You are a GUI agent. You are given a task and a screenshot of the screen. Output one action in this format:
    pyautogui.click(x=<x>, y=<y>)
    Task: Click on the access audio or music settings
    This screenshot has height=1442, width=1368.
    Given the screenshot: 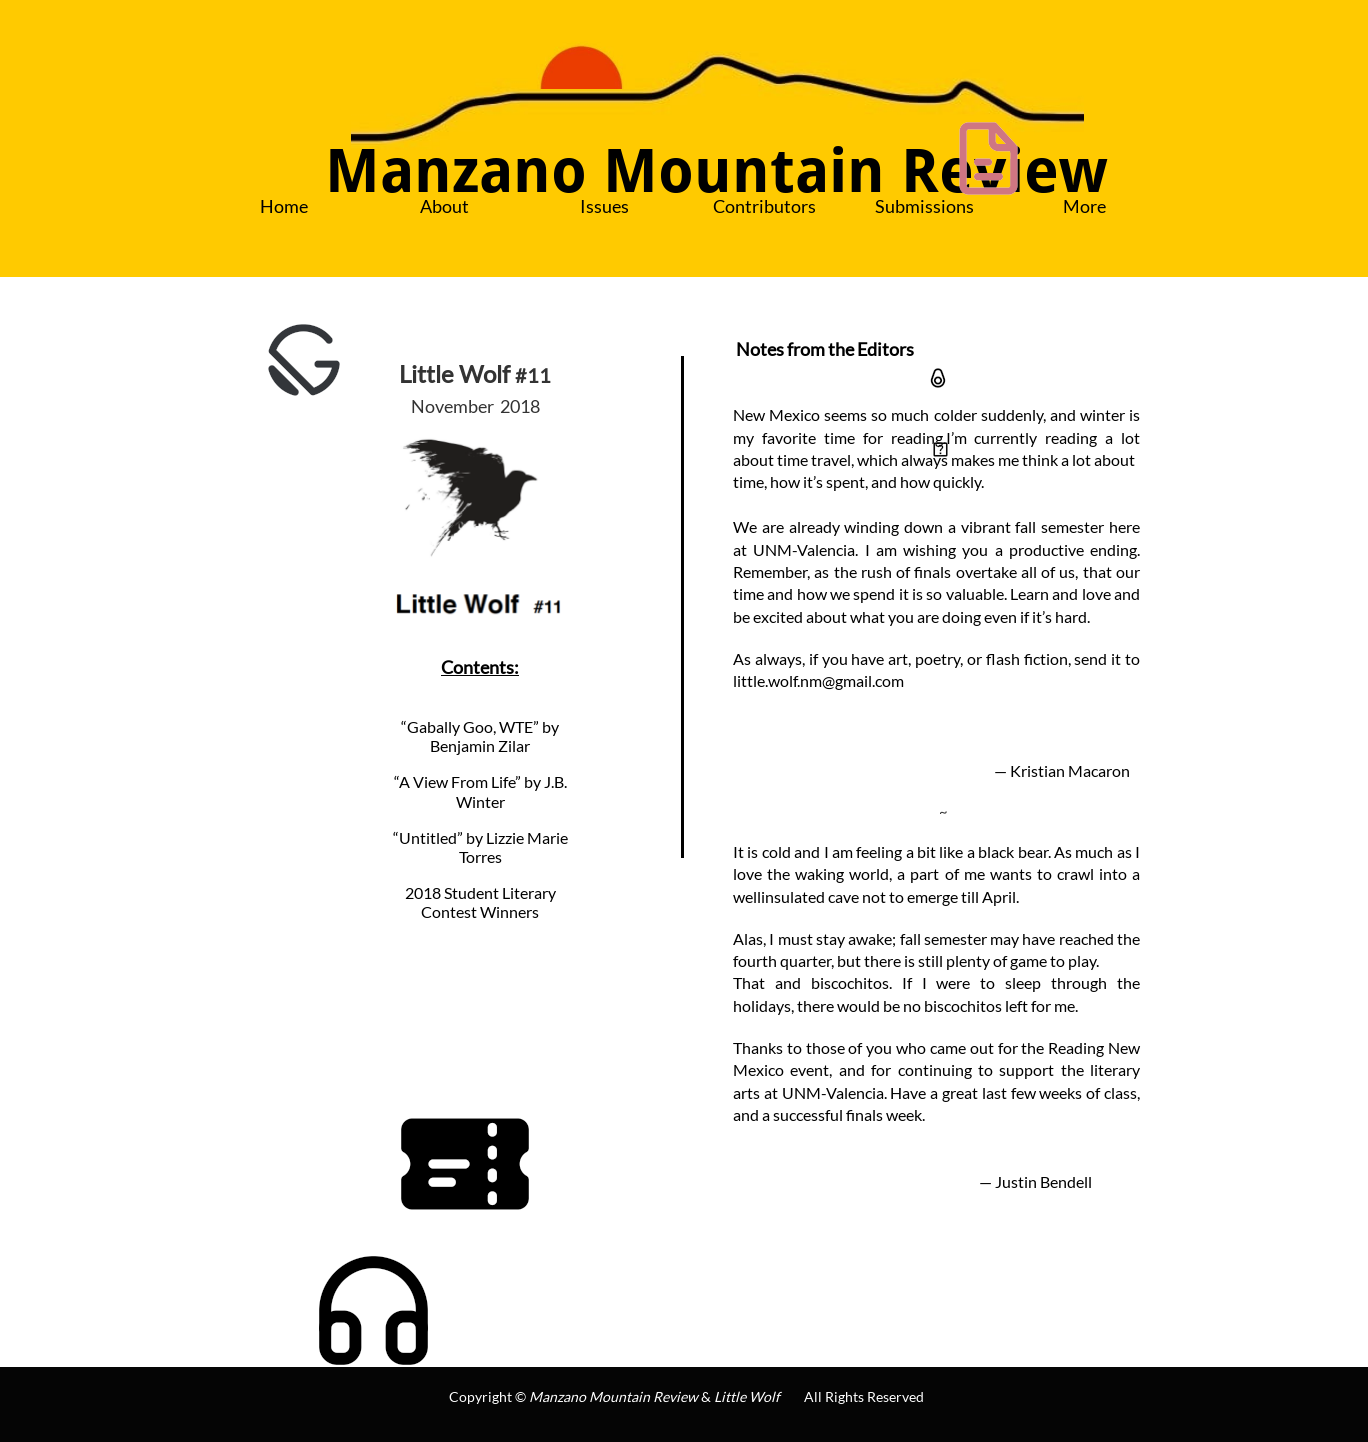 What is the action you would take?
    pyautogui.click(x=373, y=1310)
    